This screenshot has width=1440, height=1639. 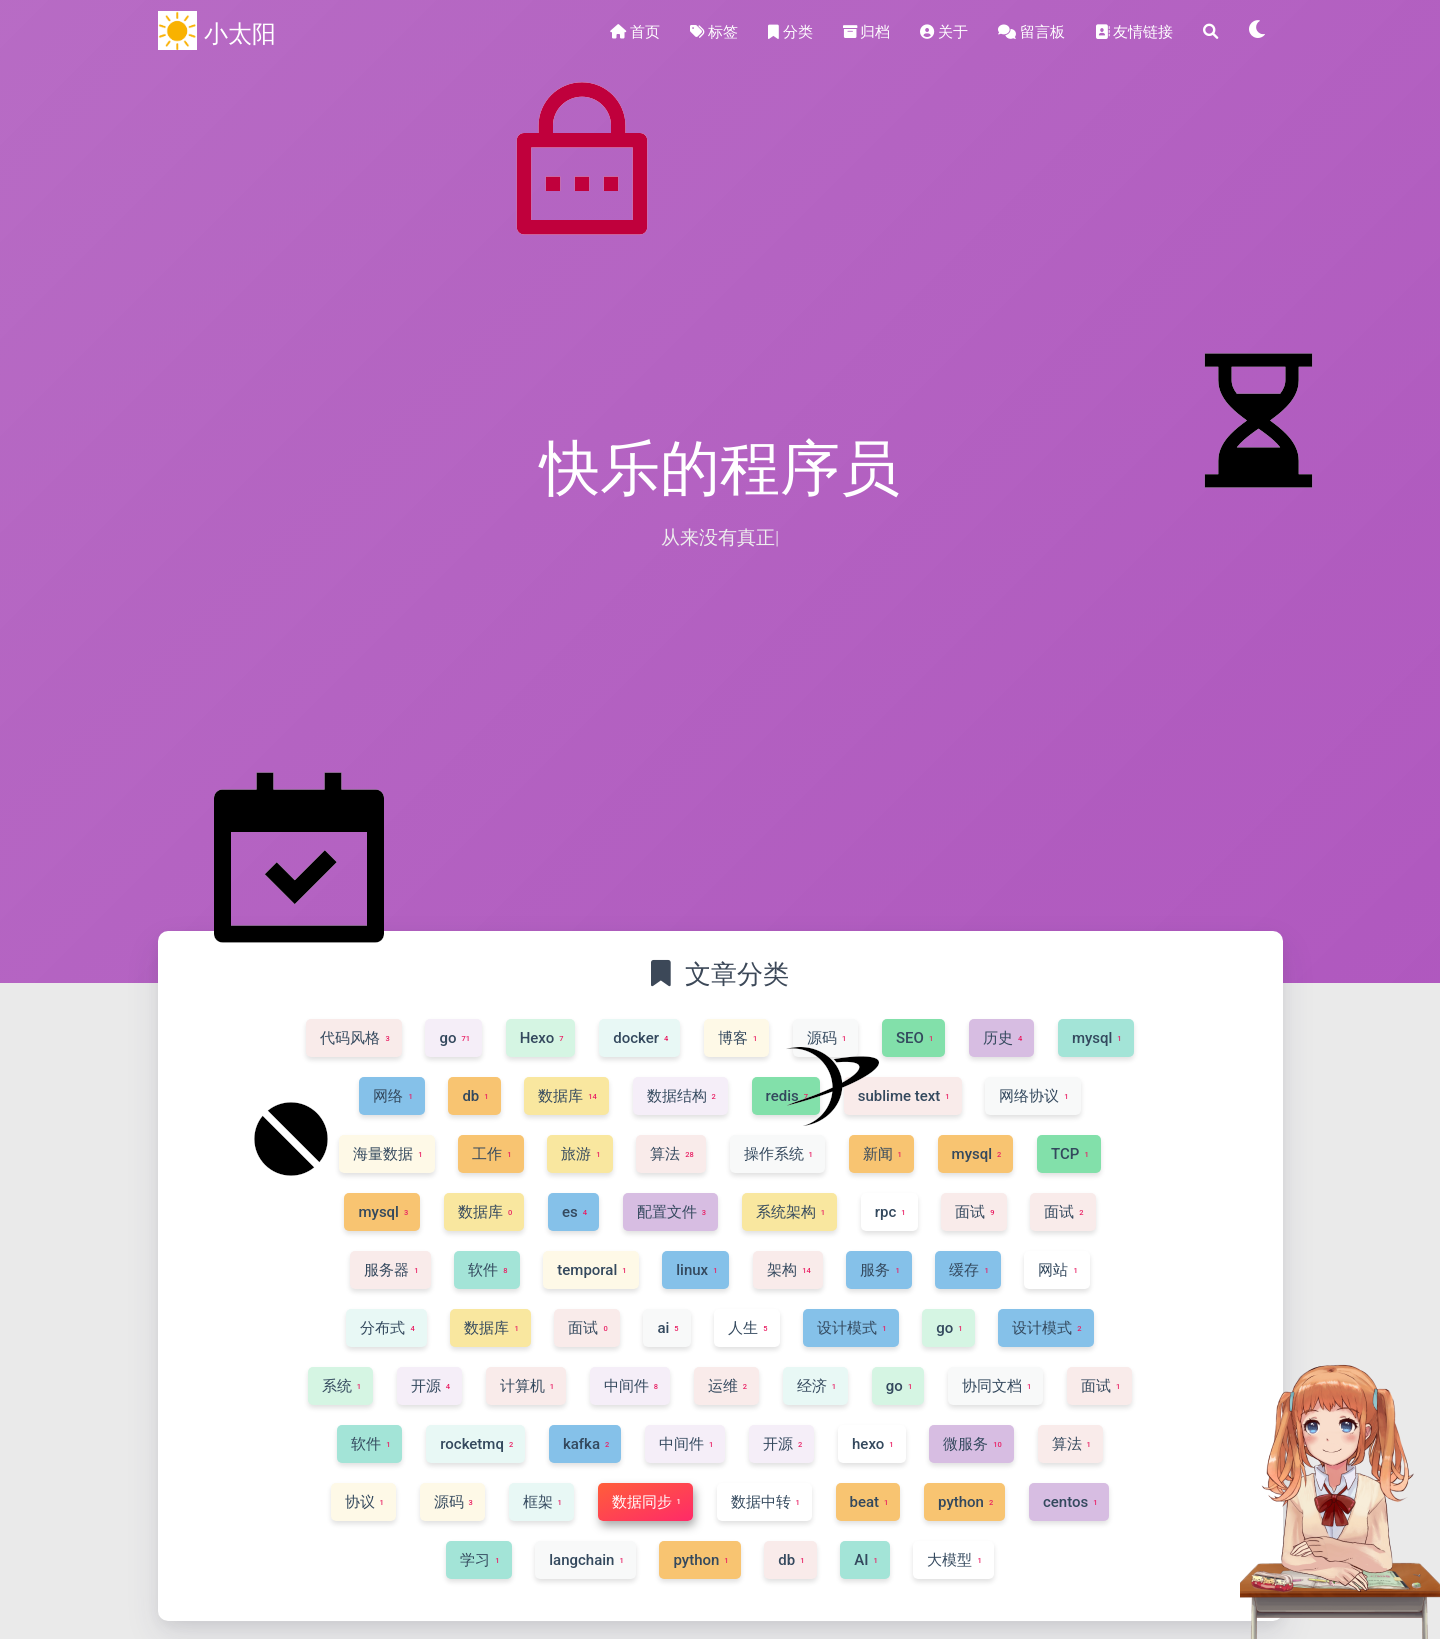 What do you see at coordinates (299, 866) in the screenshot?
I see `confirm a scheduled event or appointment` at bounding box center [299, 866].